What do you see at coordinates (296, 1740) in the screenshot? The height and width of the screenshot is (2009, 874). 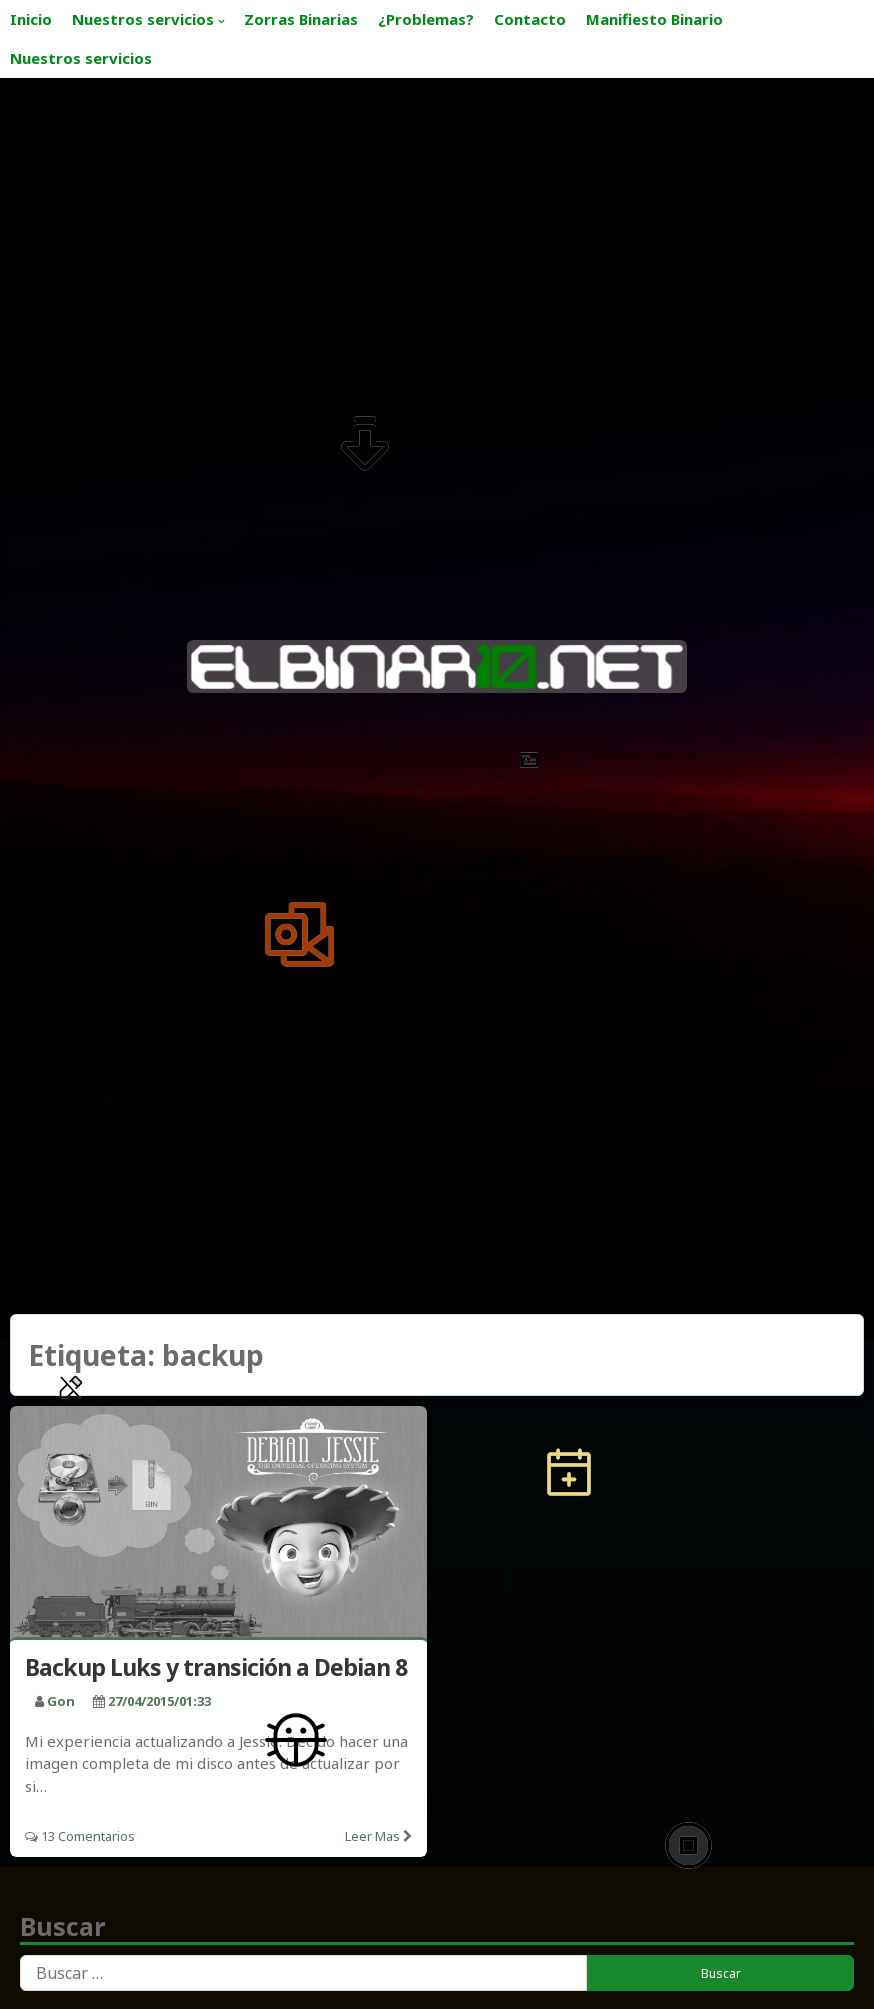 I see `report a bug or issue` at bounding box center [296, 1740].